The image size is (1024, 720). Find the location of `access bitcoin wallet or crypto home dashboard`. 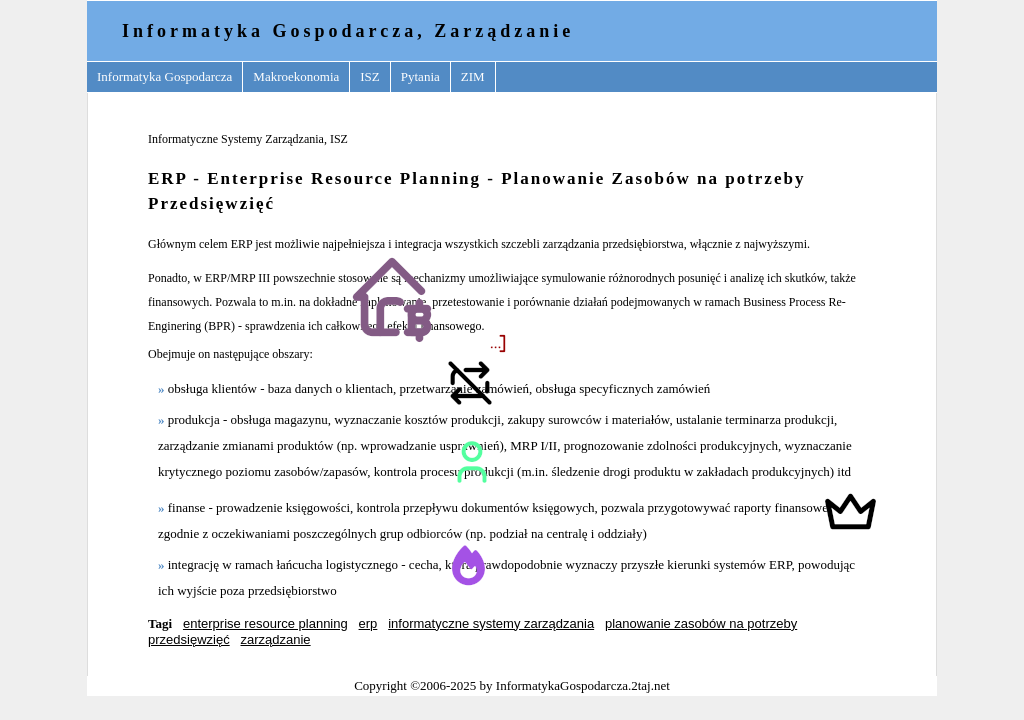

access bitcoin wallet or crypto home dashboard is located at coordinates (392, 297).